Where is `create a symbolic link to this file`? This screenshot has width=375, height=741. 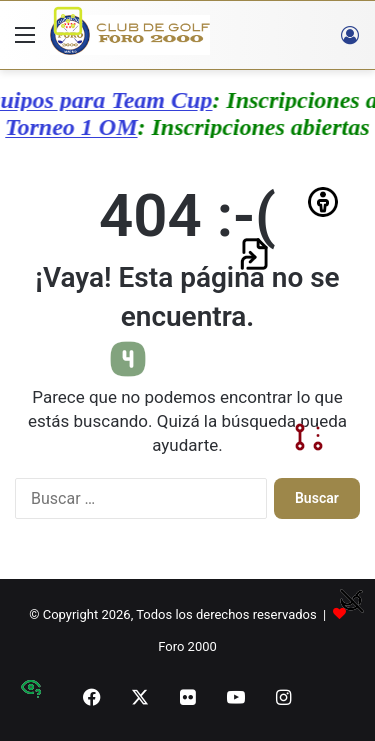
create a symbolic link to this file is located at coordinates (255, 254).